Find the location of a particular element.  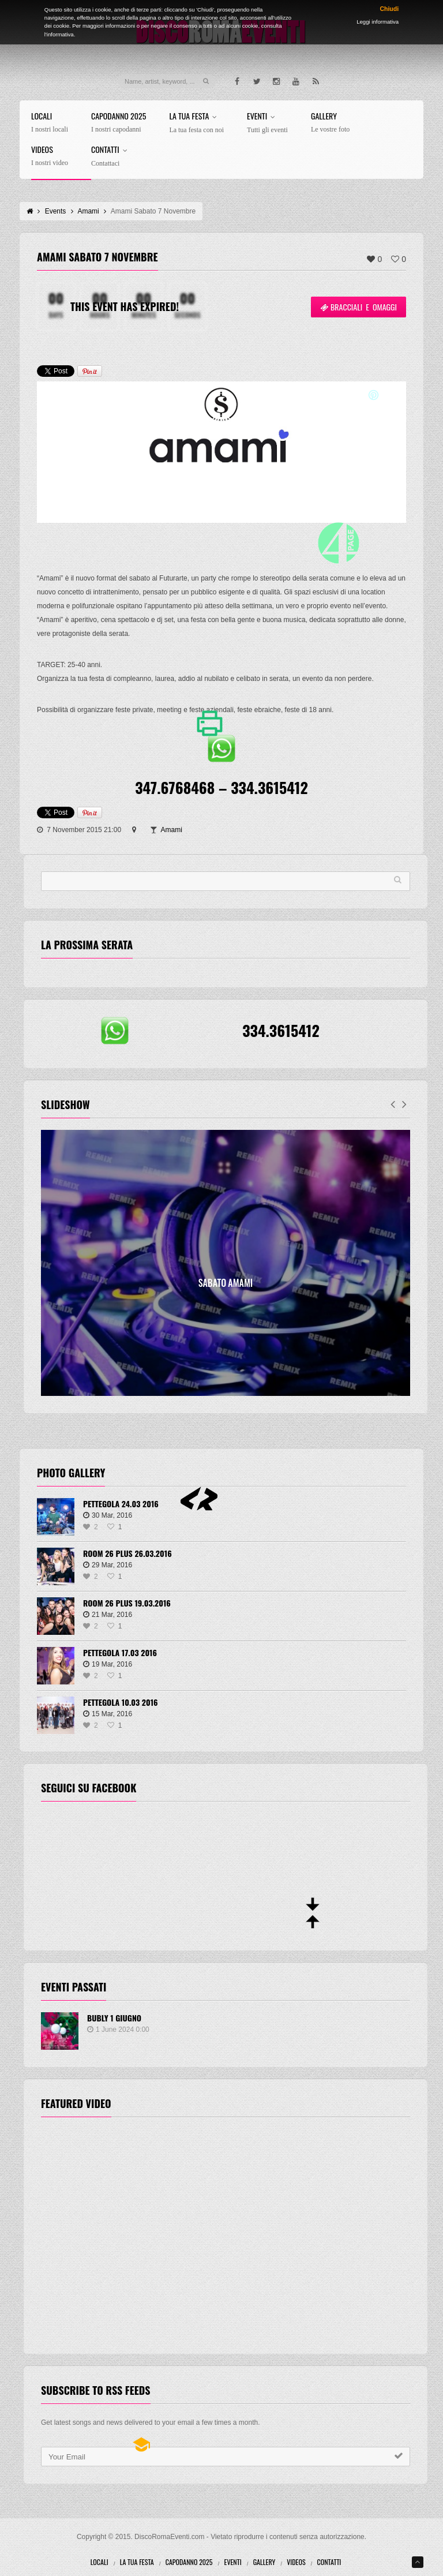

visit codersrank profile or website is located at coordinates (199, 1499).